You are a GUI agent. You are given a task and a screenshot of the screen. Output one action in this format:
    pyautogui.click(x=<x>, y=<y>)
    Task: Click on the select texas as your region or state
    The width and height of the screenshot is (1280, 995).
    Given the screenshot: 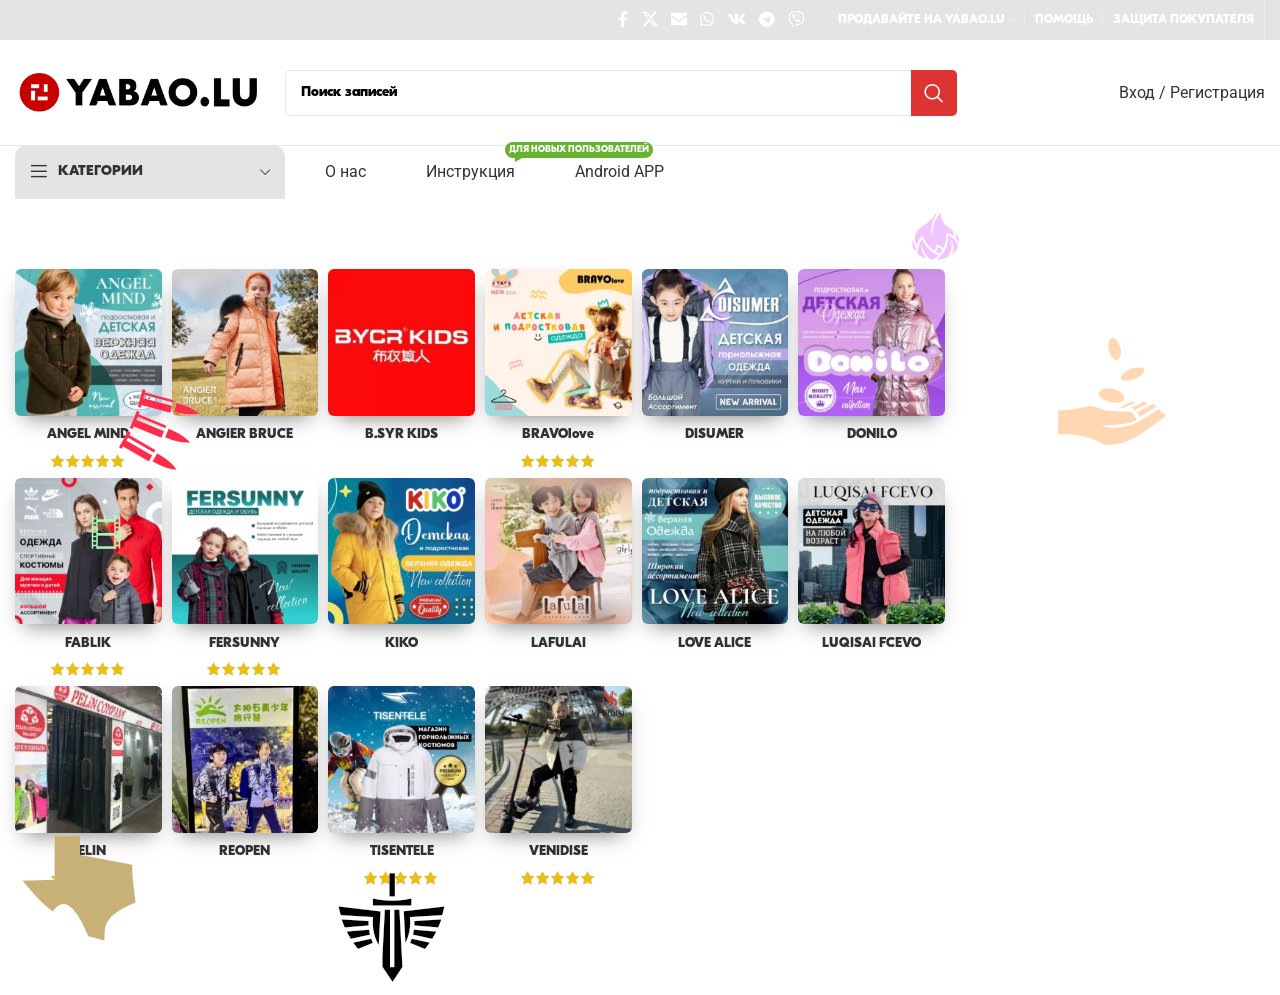 What is the action you would take?
    pyautogui.click(x=79, y=888)
    